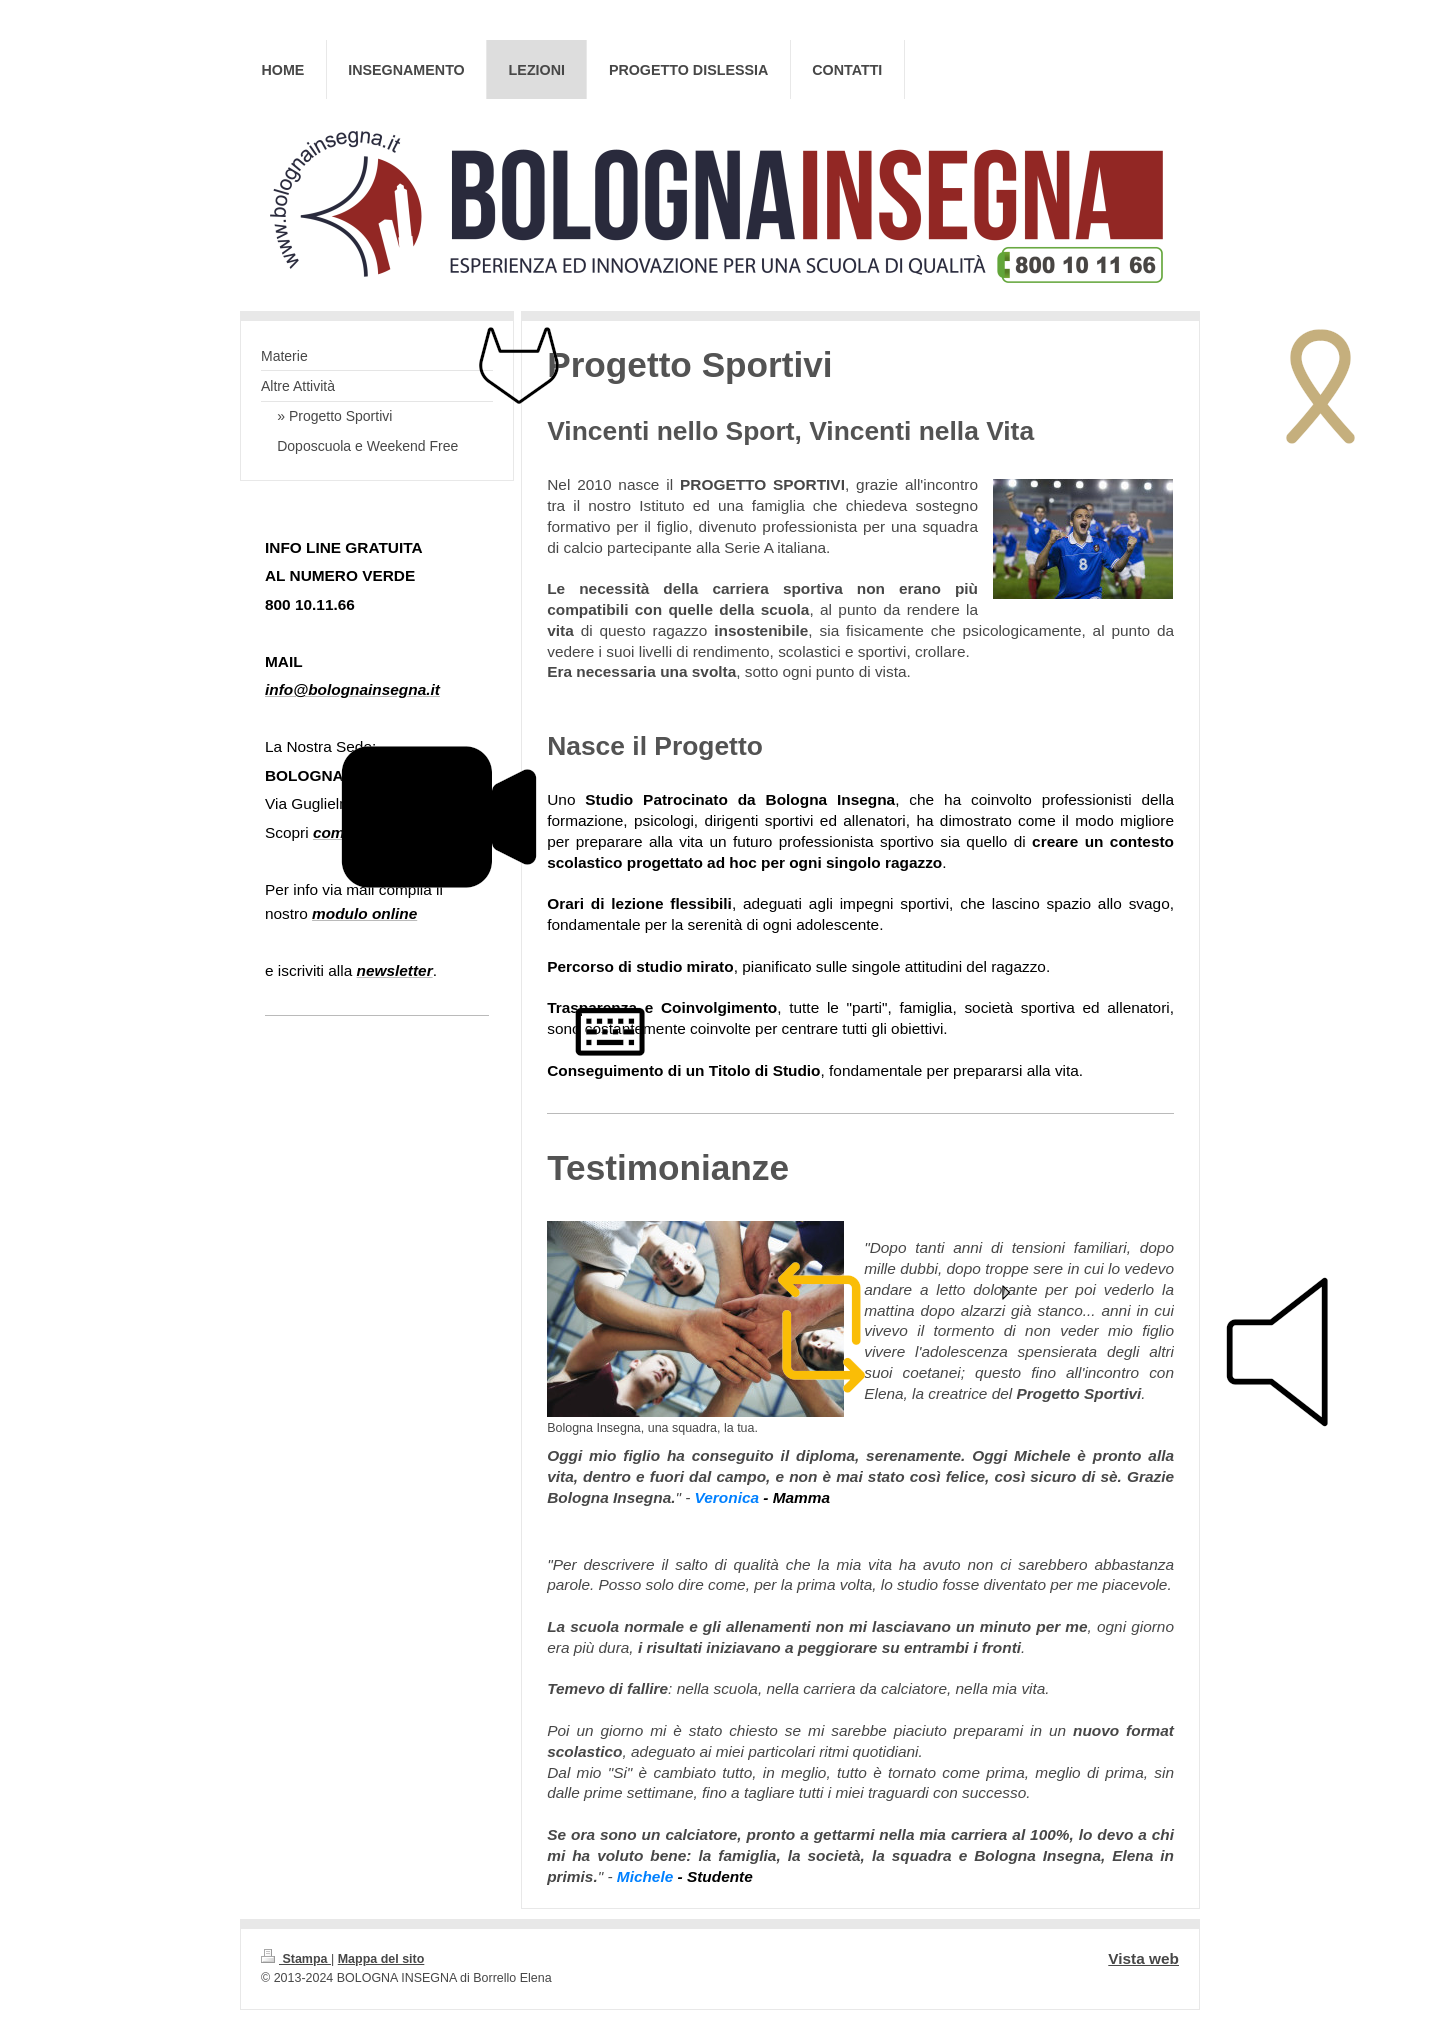  What do you see at coordinates (821, 1327) in the screenshot?
I see `rotate your device orientation` at bounding box center [821, 1327].